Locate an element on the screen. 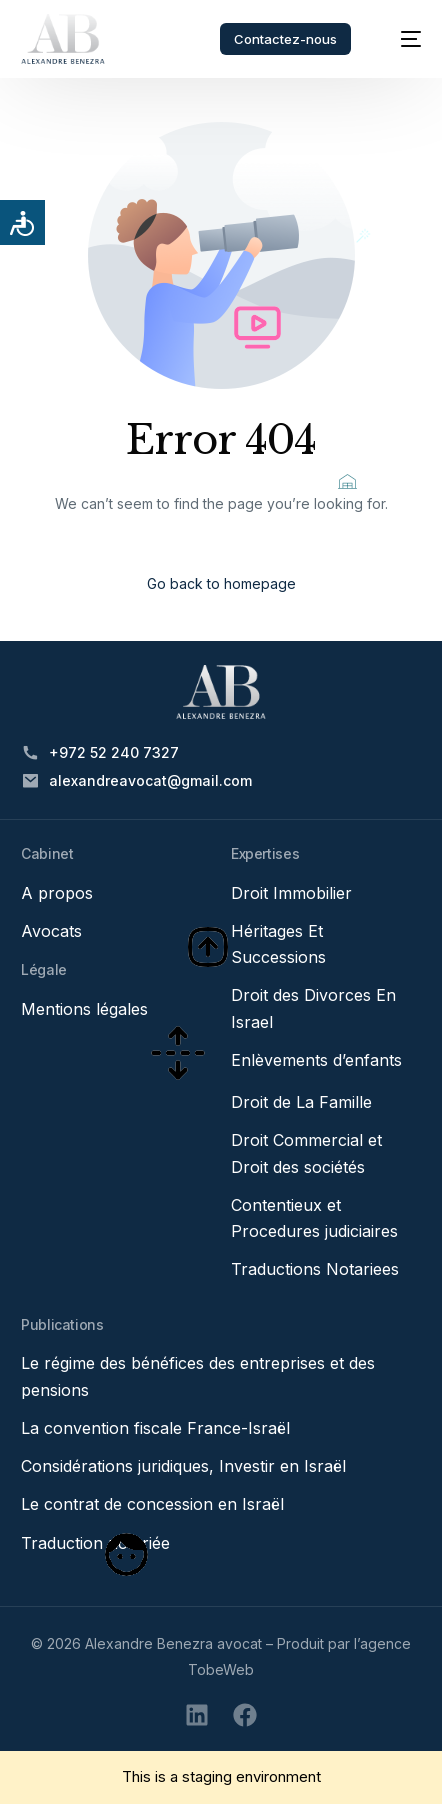  expand collapsed content vertically is located at coordinates (178, 1053).